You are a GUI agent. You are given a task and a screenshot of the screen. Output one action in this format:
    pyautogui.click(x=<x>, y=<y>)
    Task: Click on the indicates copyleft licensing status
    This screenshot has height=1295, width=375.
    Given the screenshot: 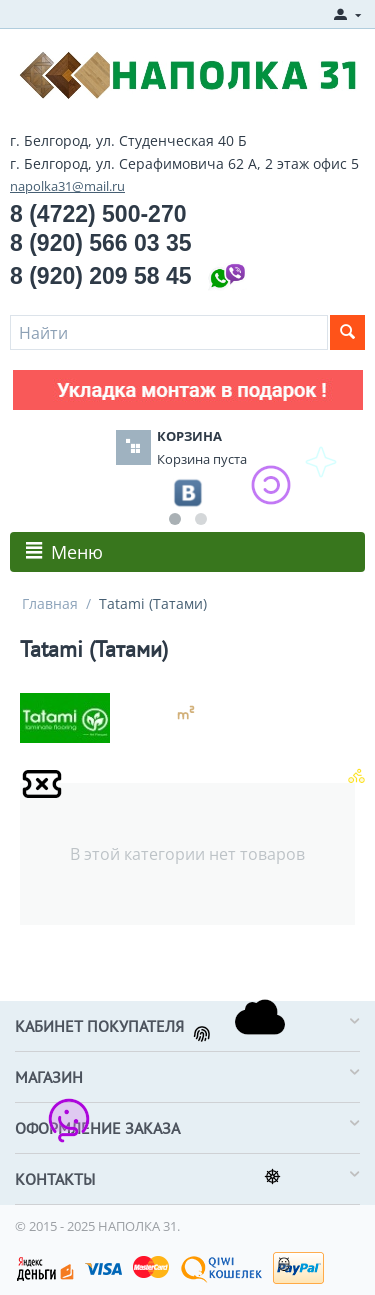 What is the action you would take?
    pyautogui.click(x=271, y=485)
    